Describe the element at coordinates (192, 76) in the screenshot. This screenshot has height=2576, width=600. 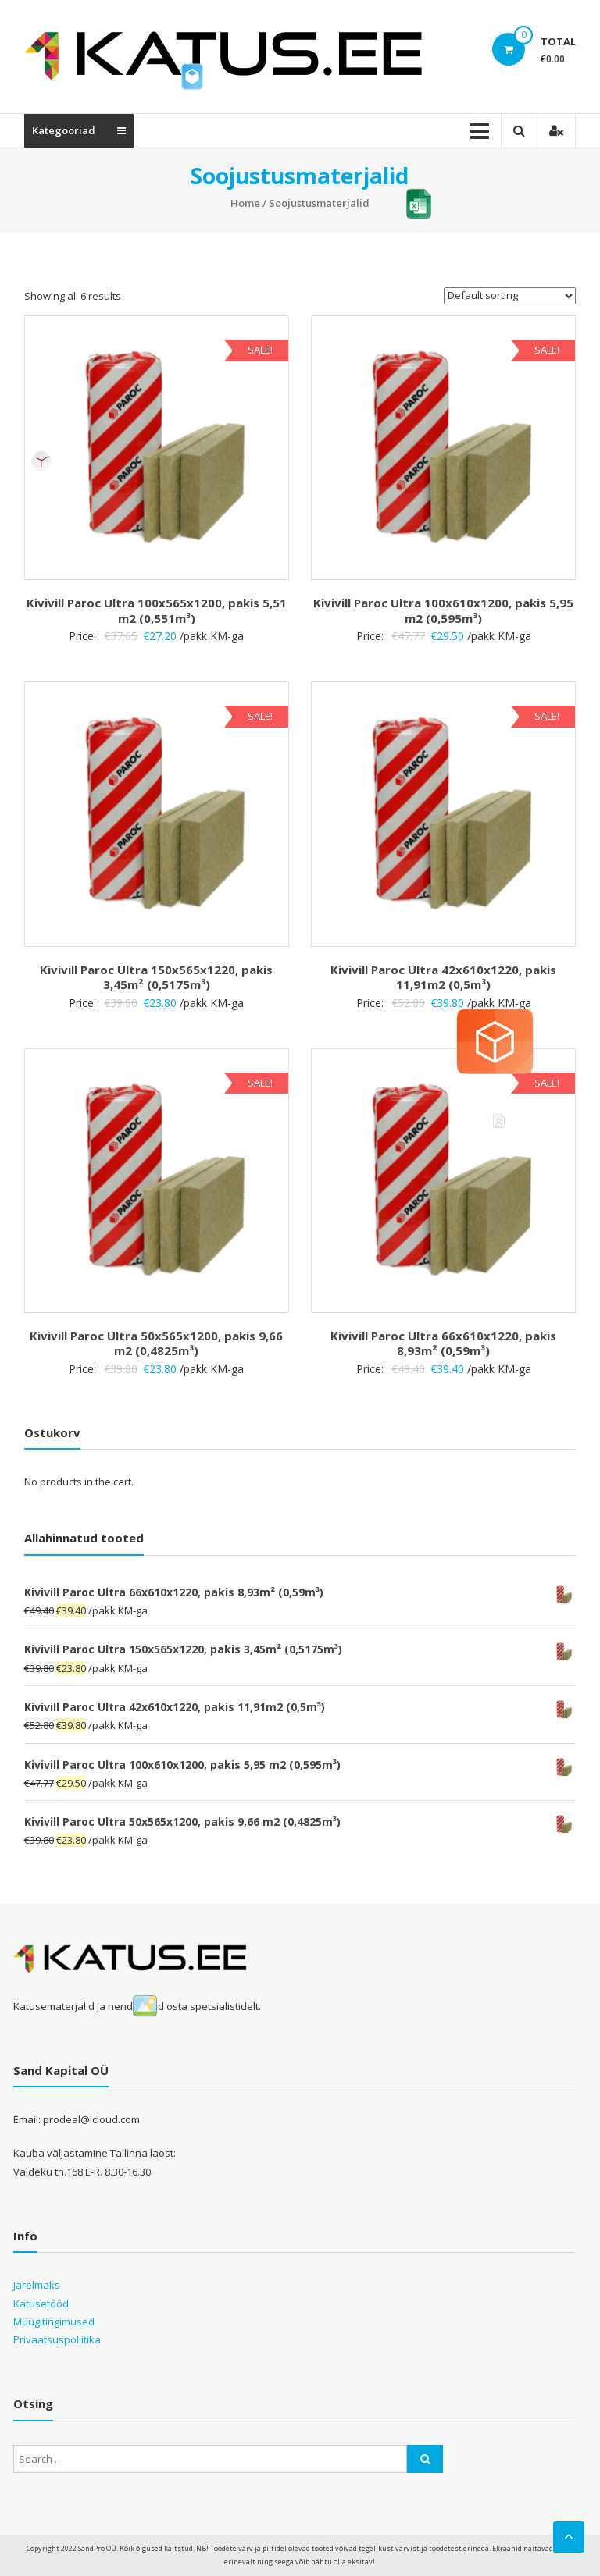
I see `a flatpak application package file` at that location.